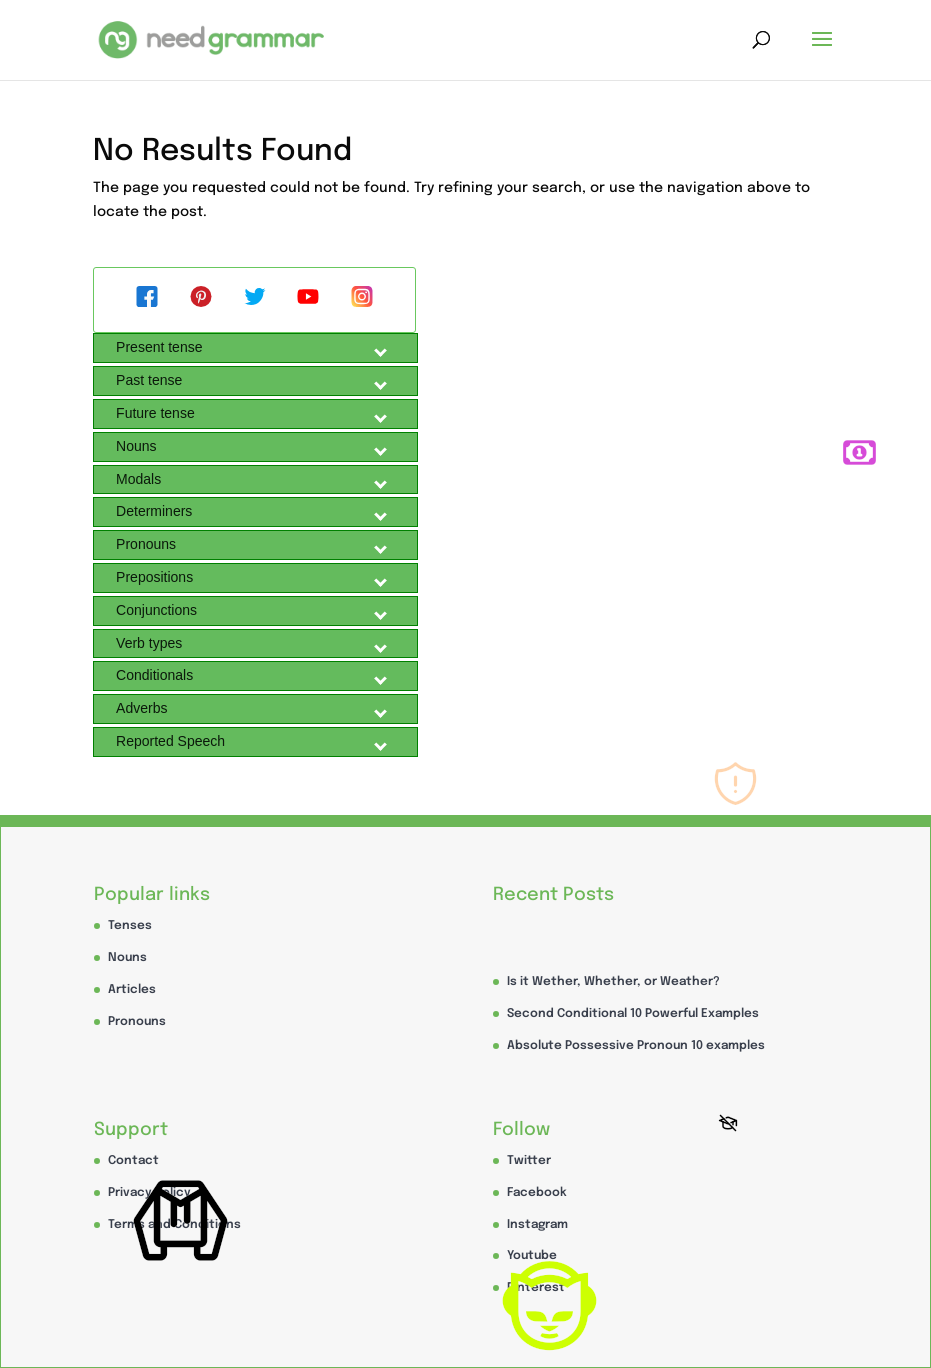  Describe the element at coordinates (180, 1220) in the screenshot. I see `browse clothing or apparel items` at that location.